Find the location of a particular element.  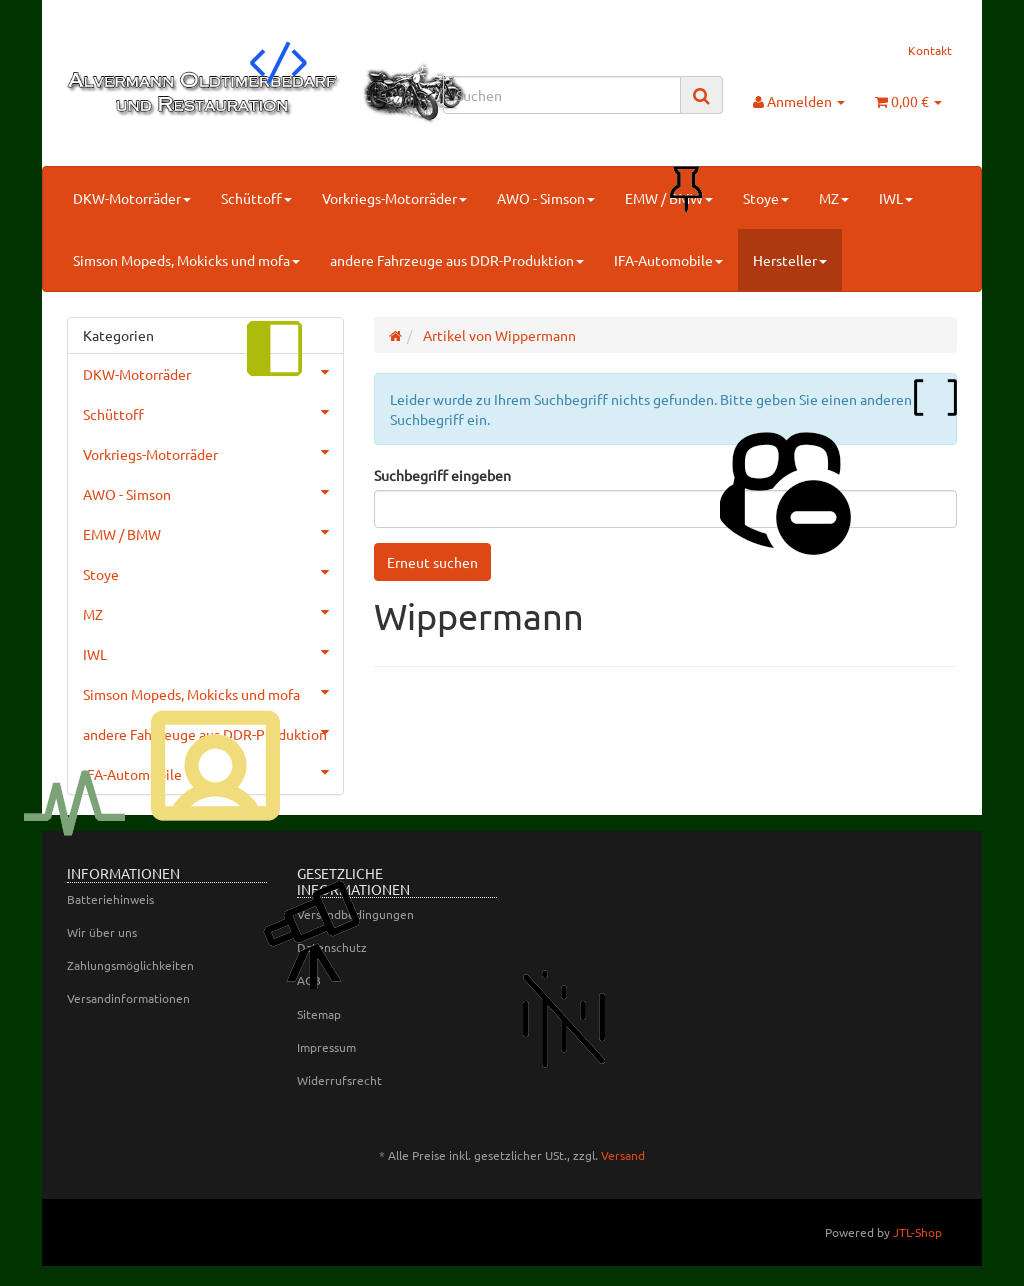

view or edit source code is located at coordinates (279, 62).